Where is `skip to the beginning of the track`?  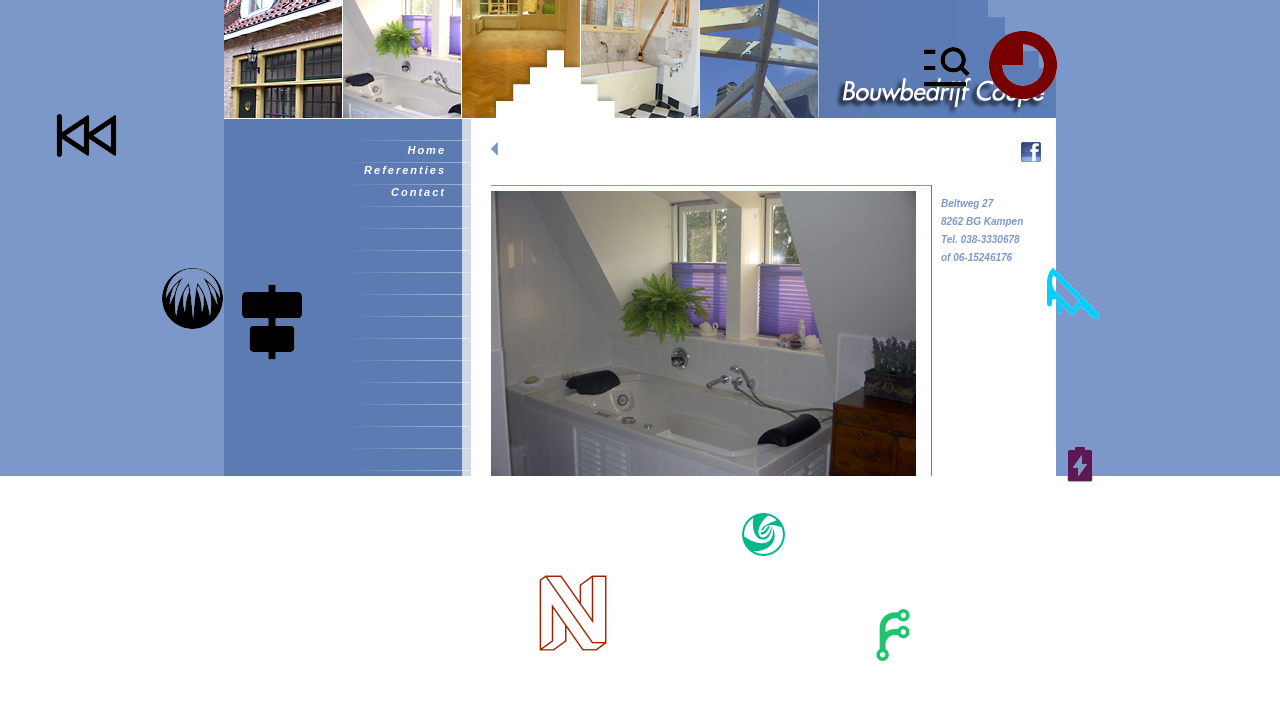 skip to the beginning of the track is located at coordinates (86, 135).